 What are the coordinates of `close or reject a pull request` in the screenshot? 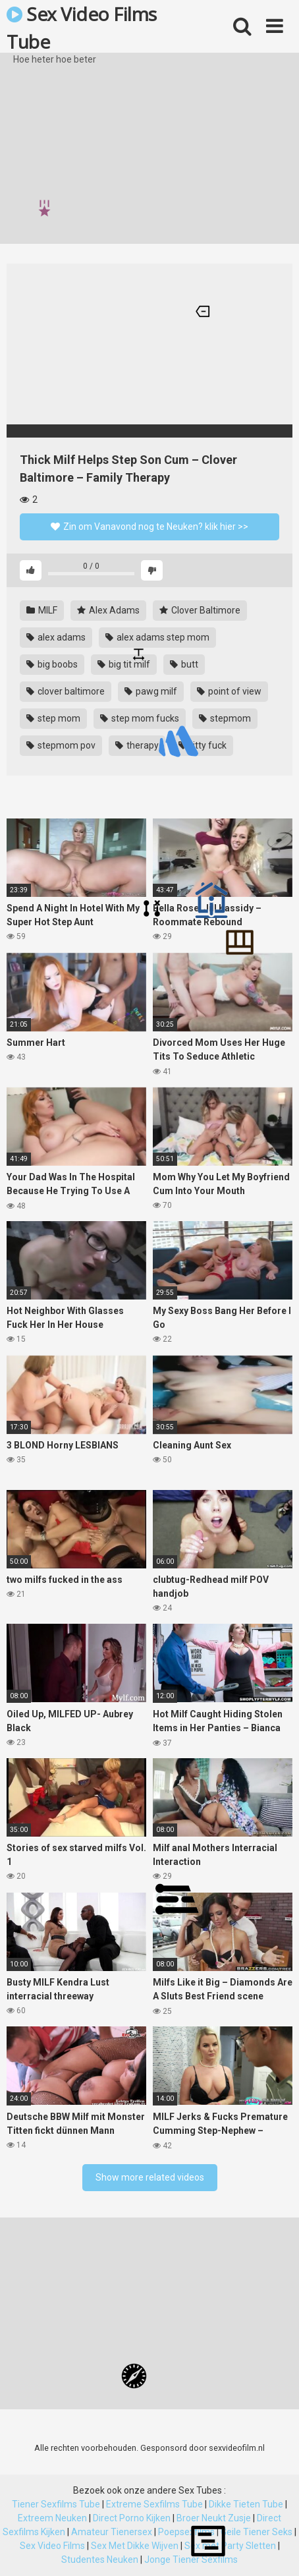 It's located at (151, 908).